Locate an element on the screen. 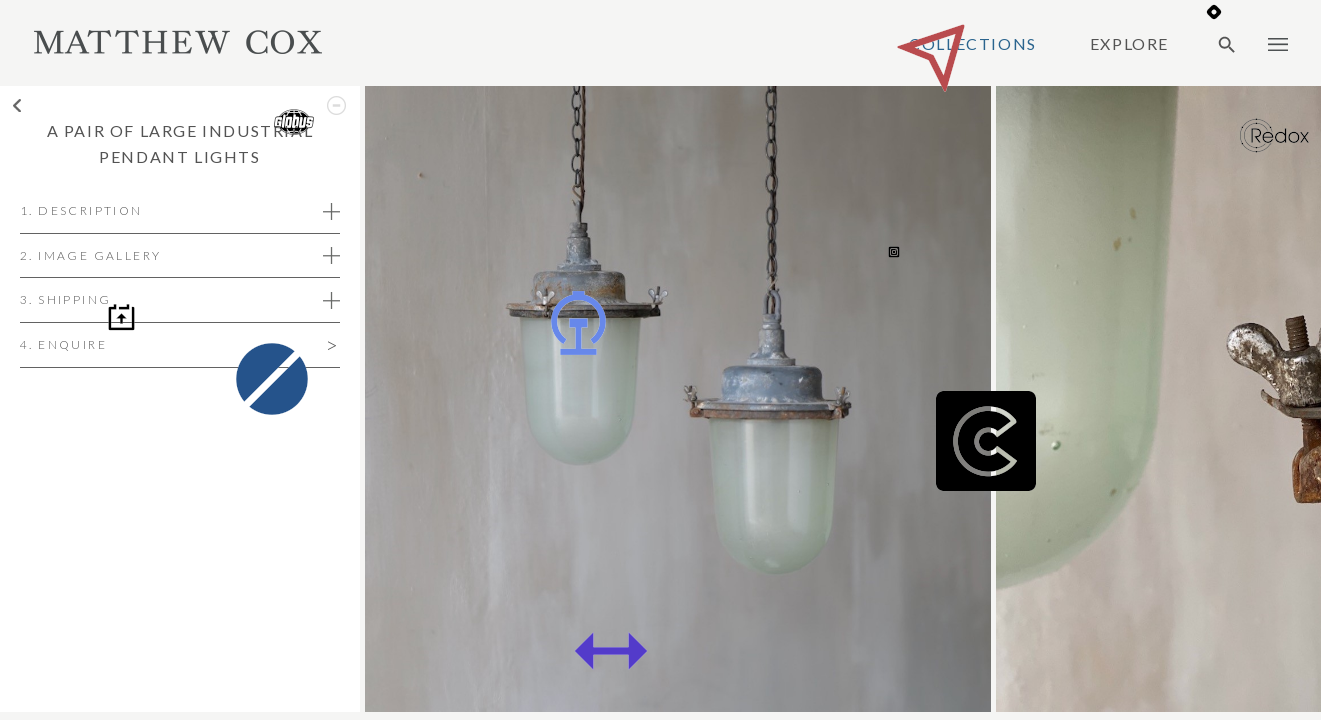 The height and width of the screenshot is (720, 1321). send a message is located at coordinates (932, 57).